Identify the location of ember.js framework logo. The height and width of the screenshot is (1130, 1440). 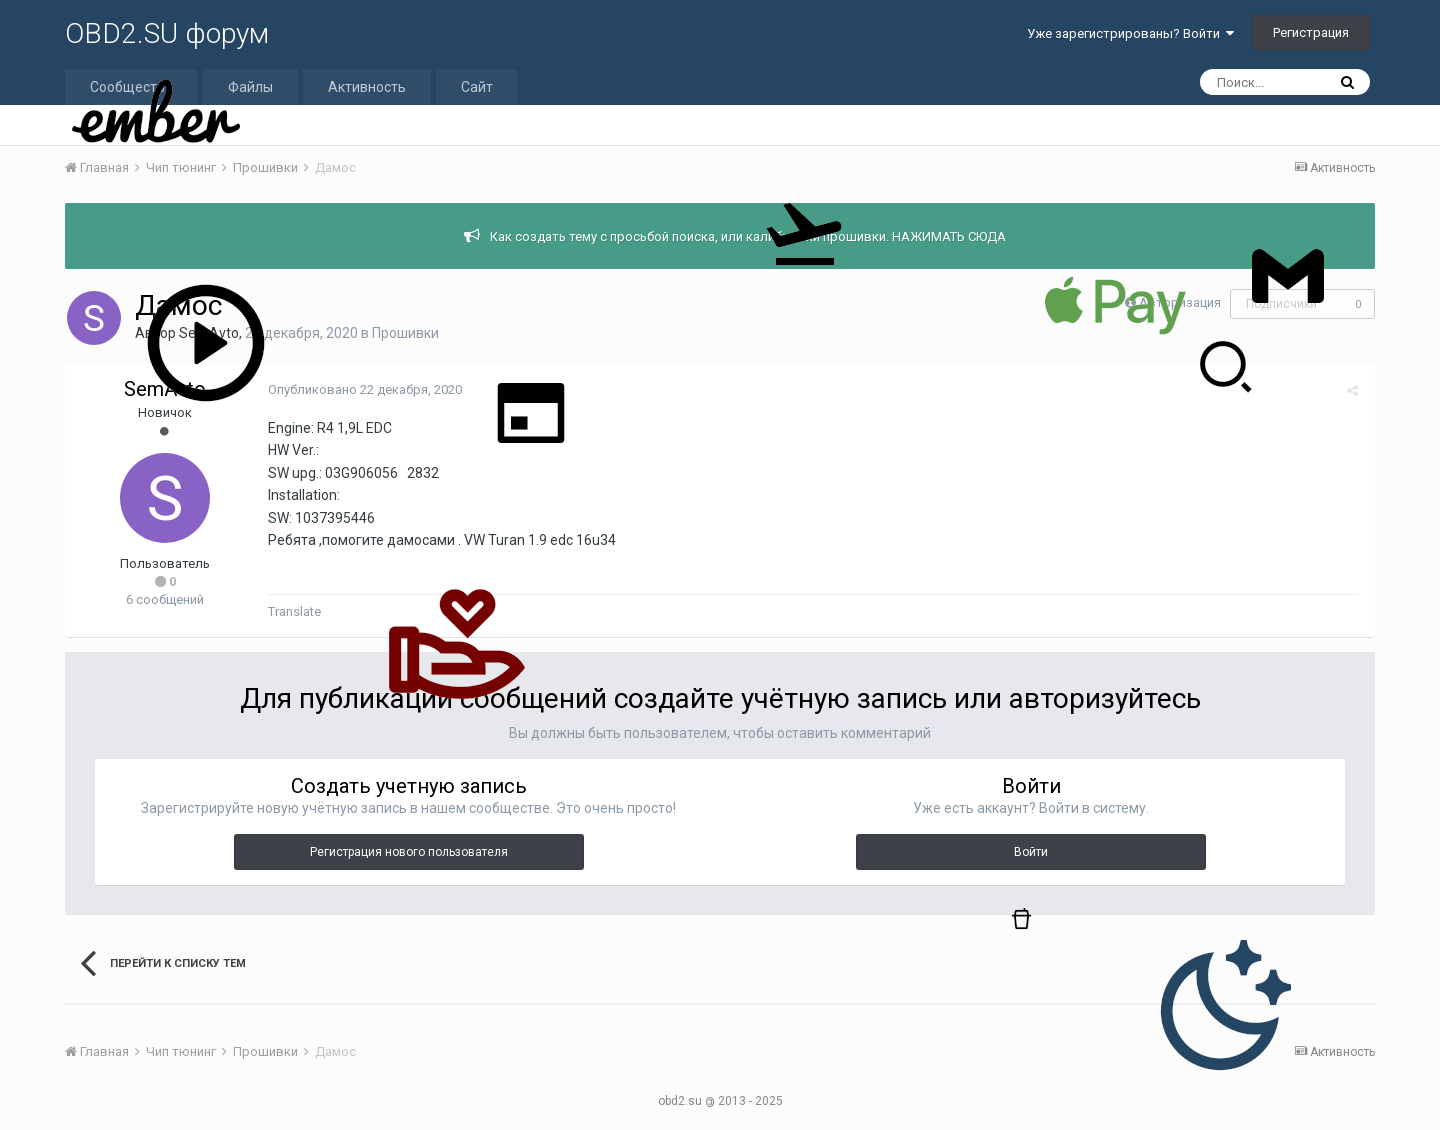
(156, 126).